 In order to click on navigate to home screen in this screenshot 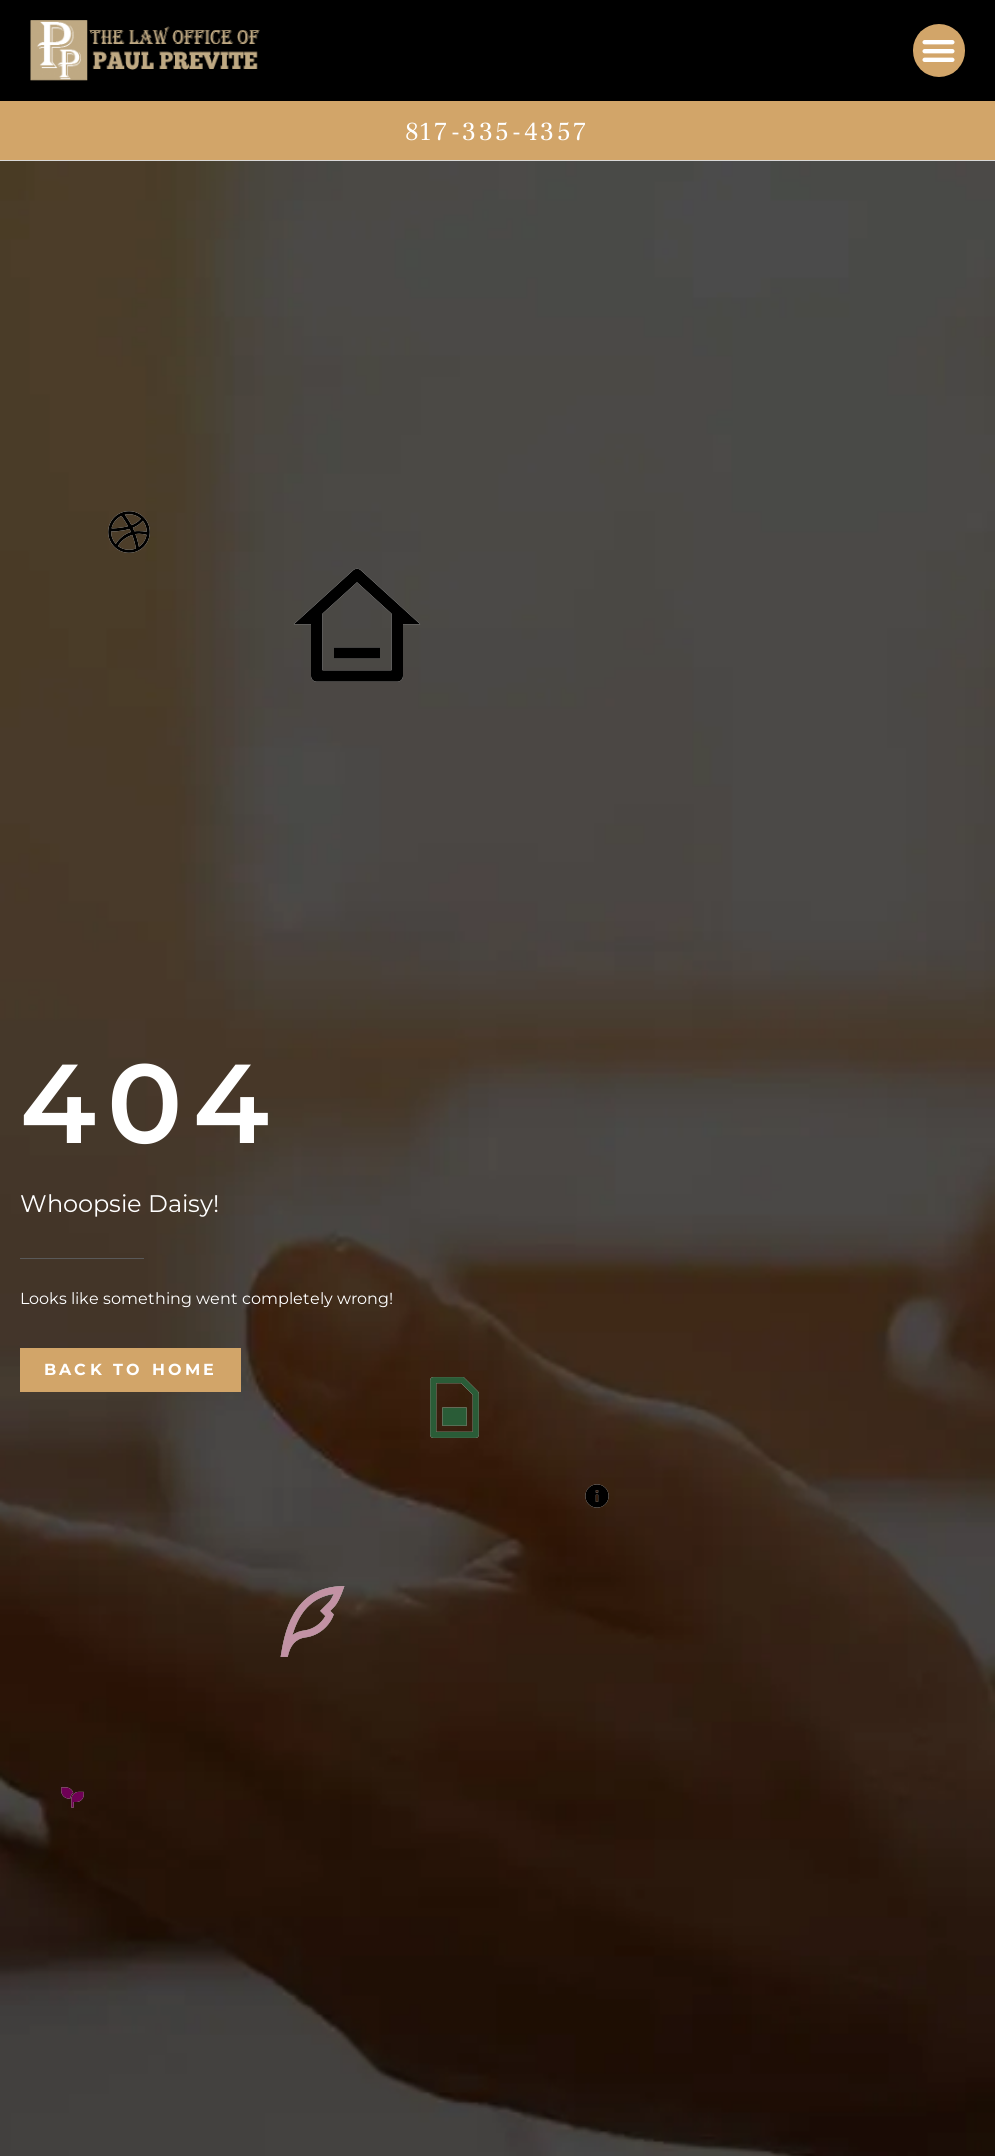, I will do `click(357, 630)`.